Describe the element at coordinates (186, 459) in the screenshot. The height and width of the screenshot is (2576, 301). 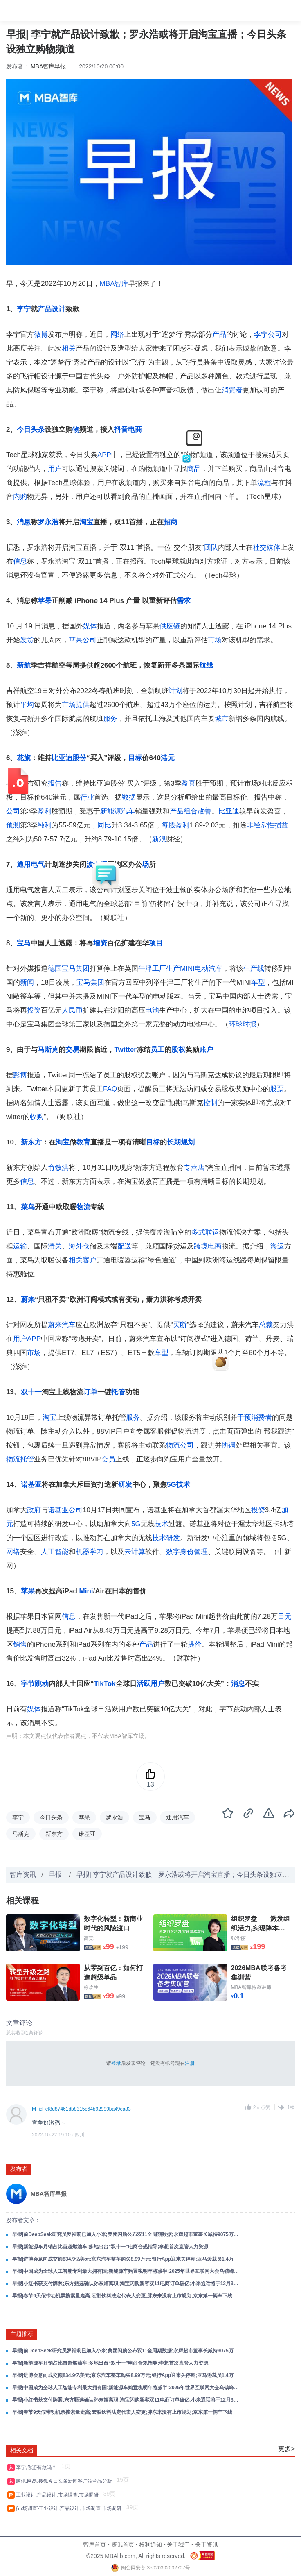
I see `open syncthing file synchronization app` at that location.